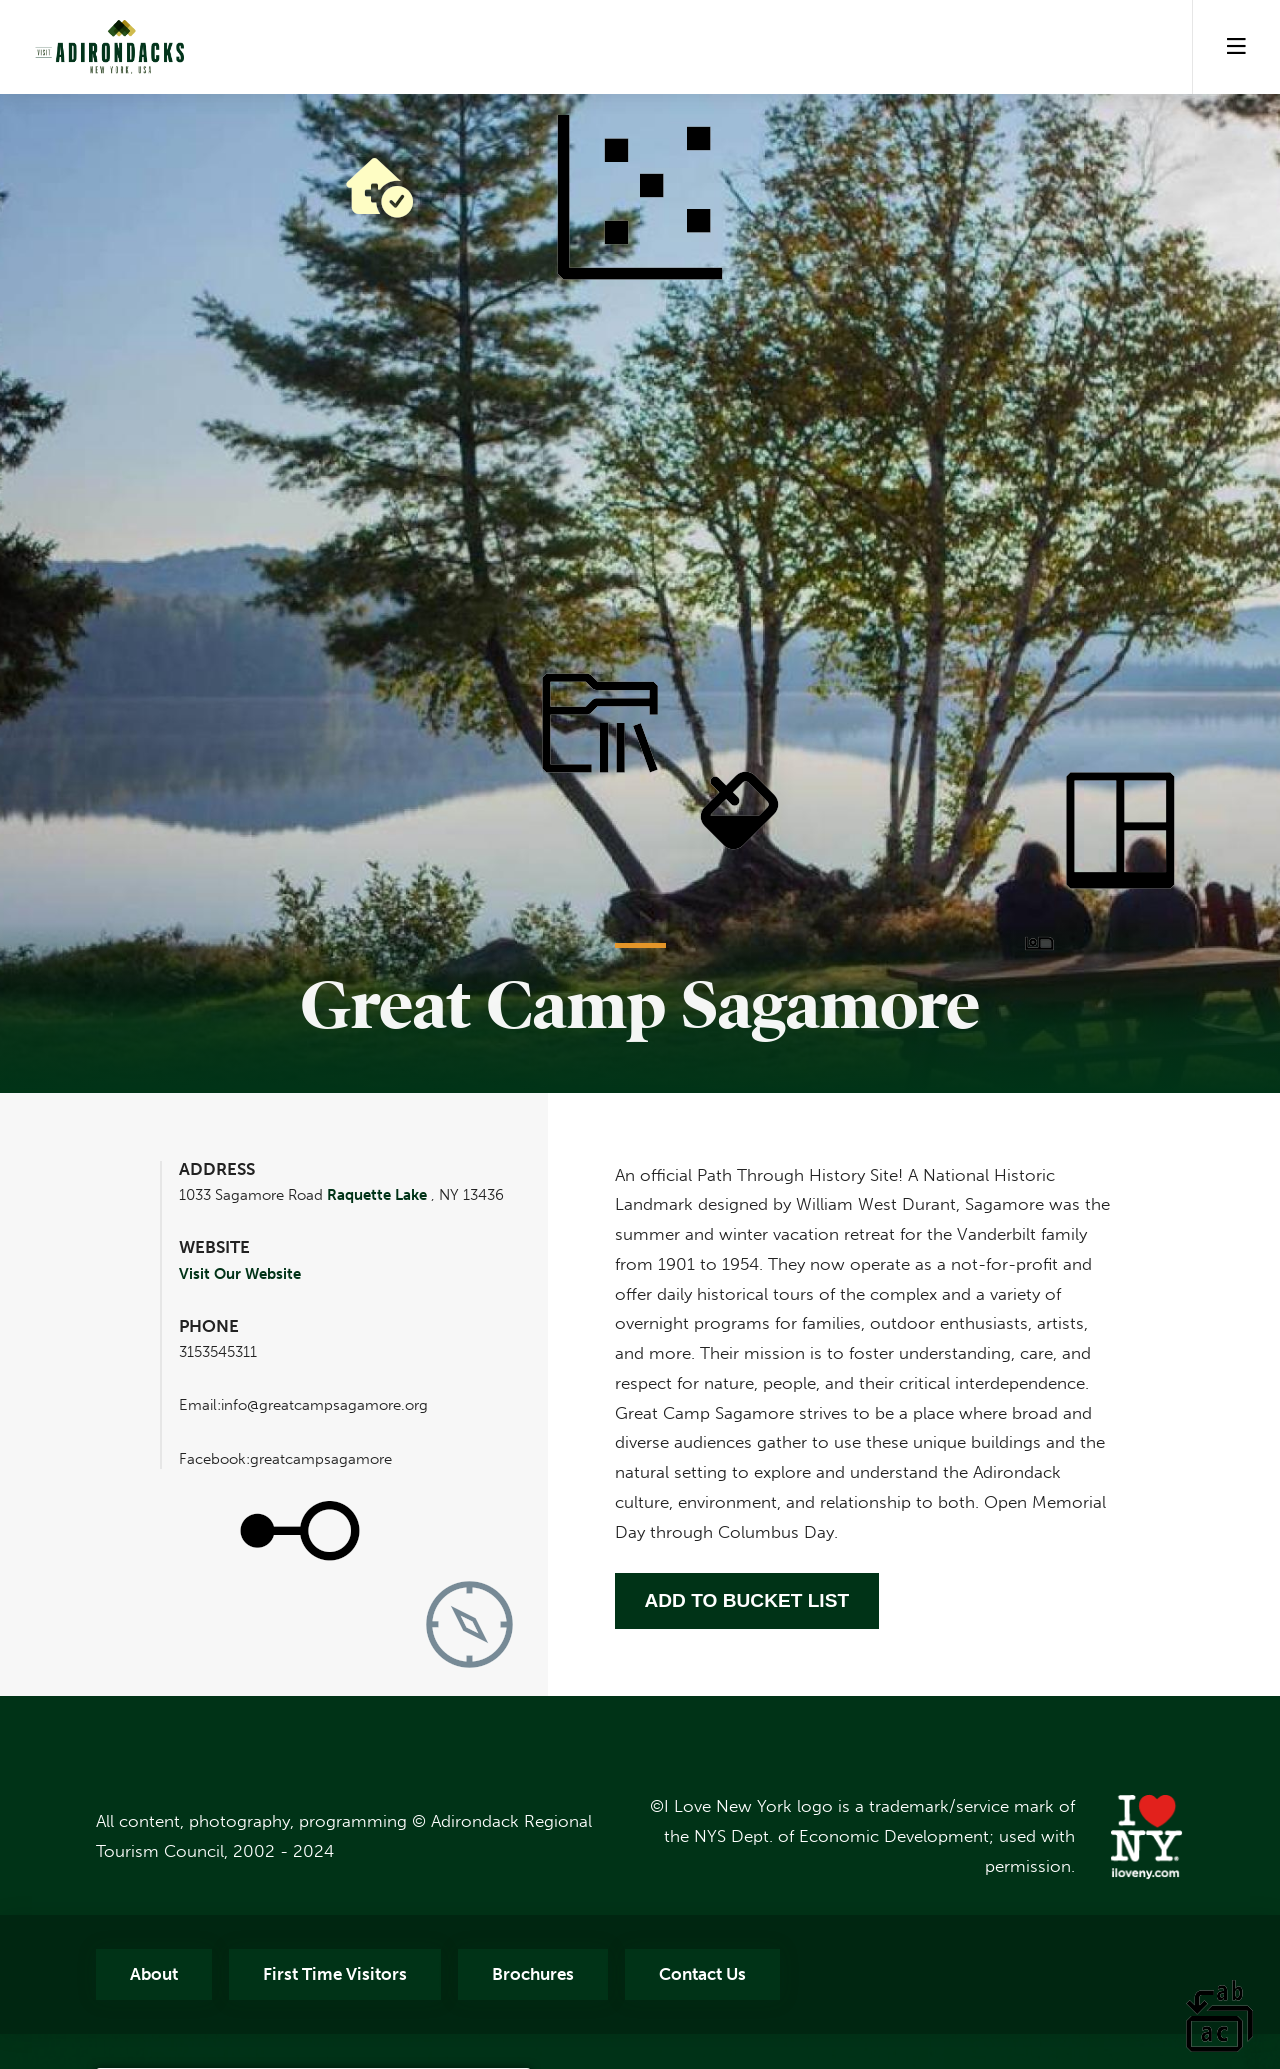  Describe the element at coordinates (469, 1624) in the screenshot. I see `navigate to explore or discover features` at that location.